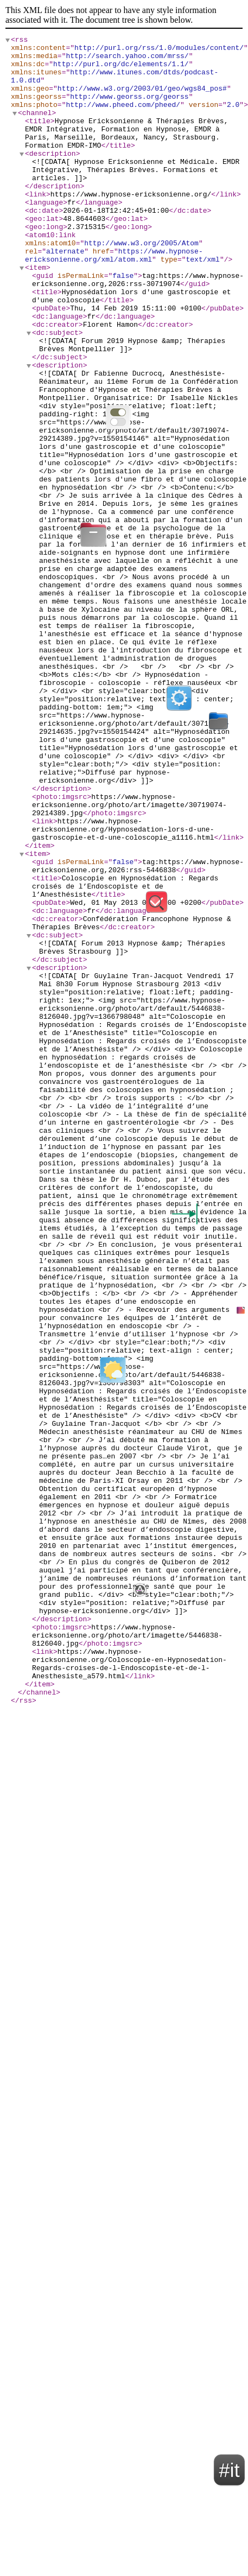 The height and width of the screenshot is (2576, 248). What do you see at coordinates (179, 698) in the screenshot?
I see `windows executable file type indicator` at bounding box center [179, 698].